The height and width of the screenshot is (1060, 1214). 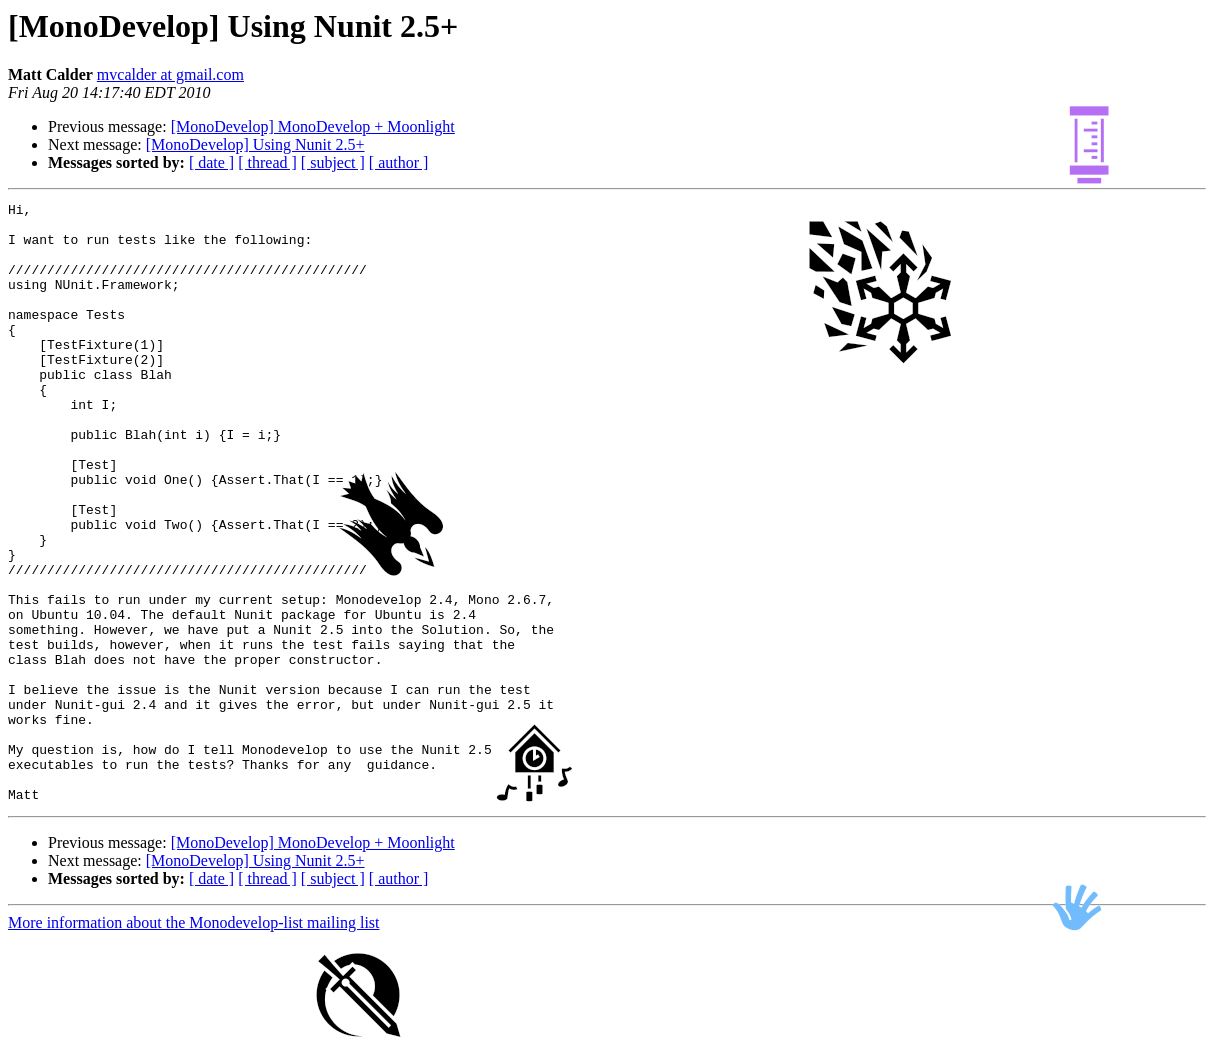 I want to click on crow dive ability or attack skill, so click(x=392, y=524).